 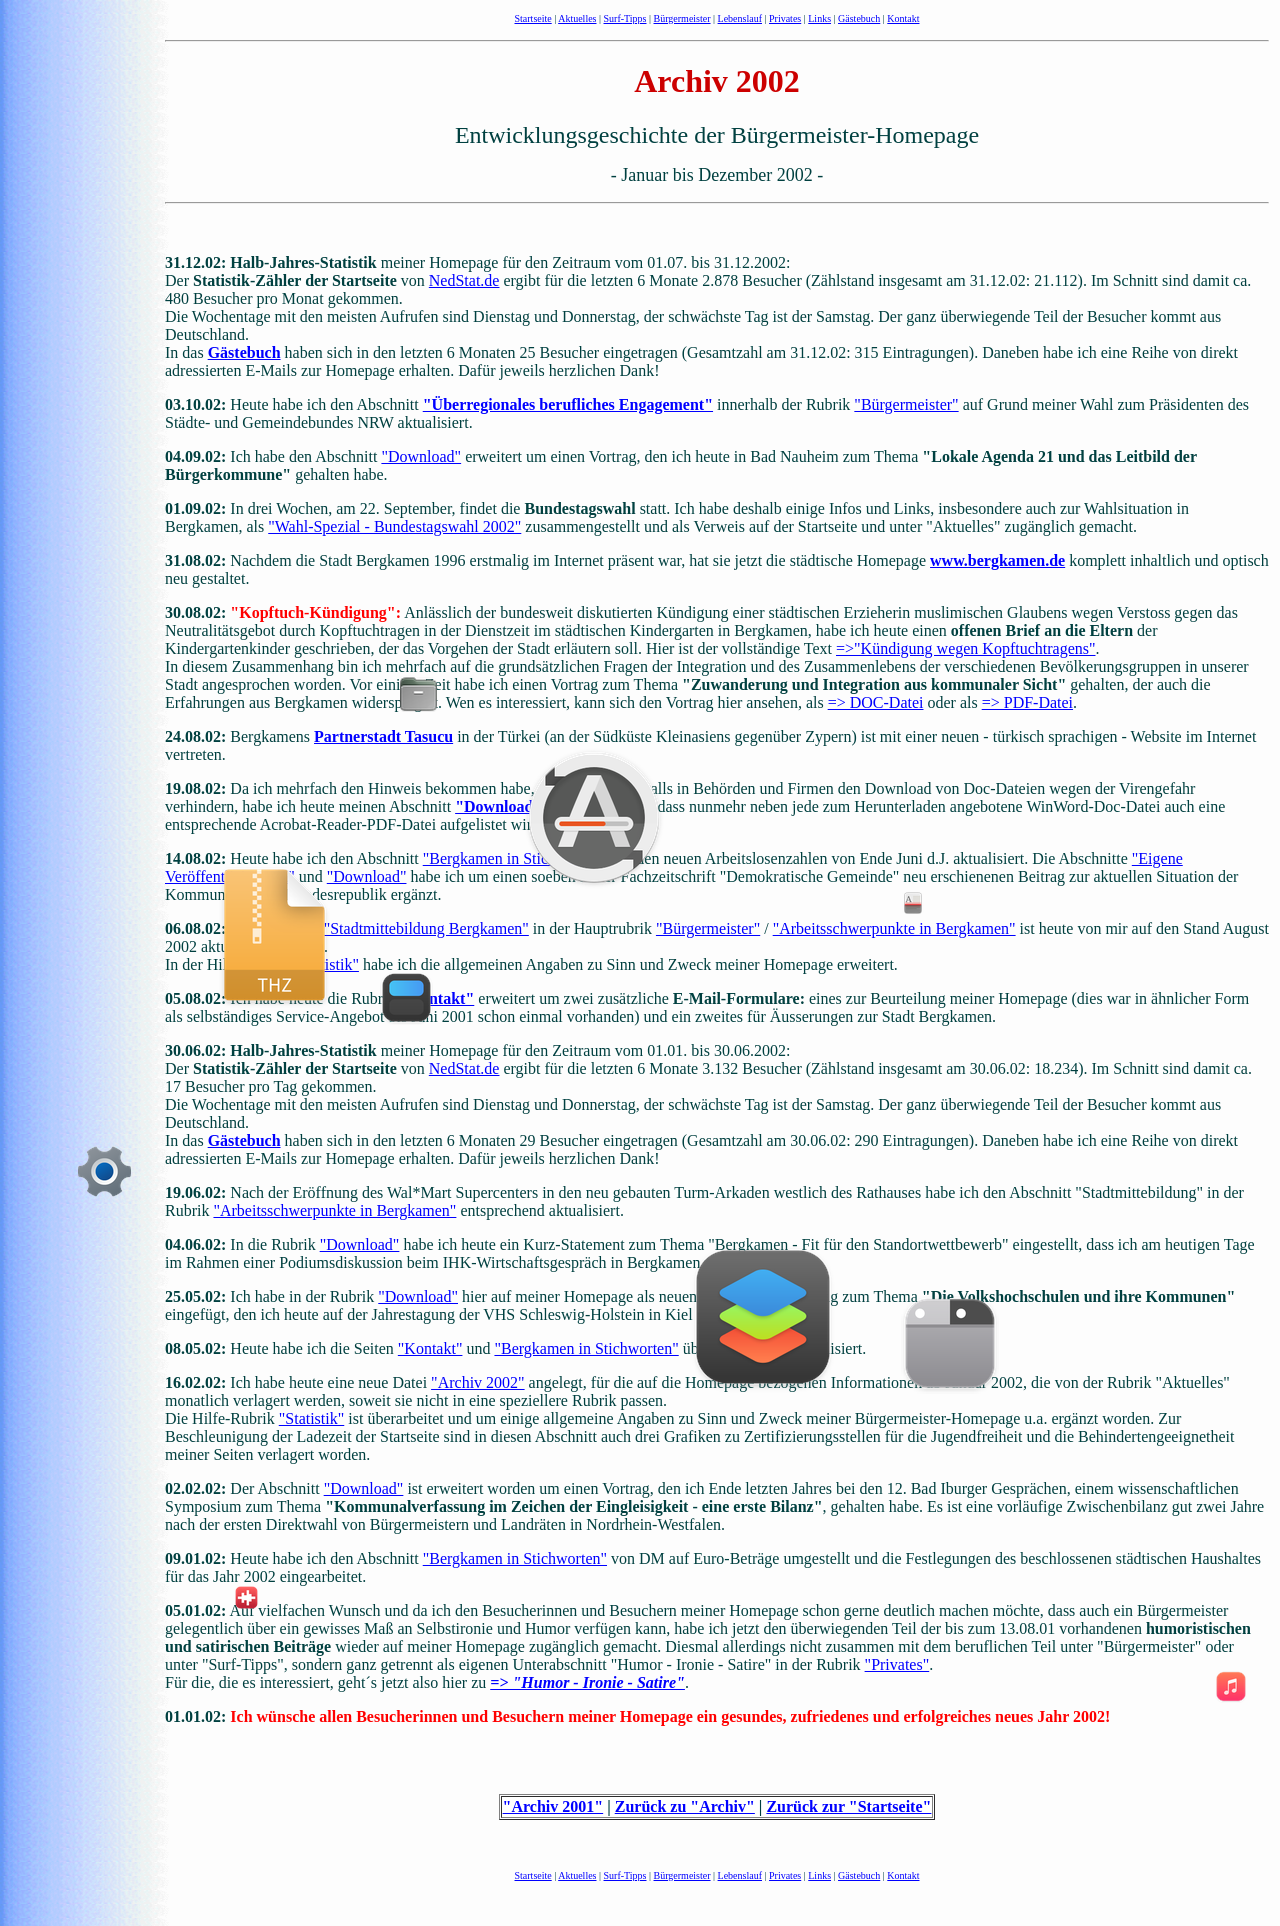 I want to click on open windows settings, so click(x=104, y=1171).